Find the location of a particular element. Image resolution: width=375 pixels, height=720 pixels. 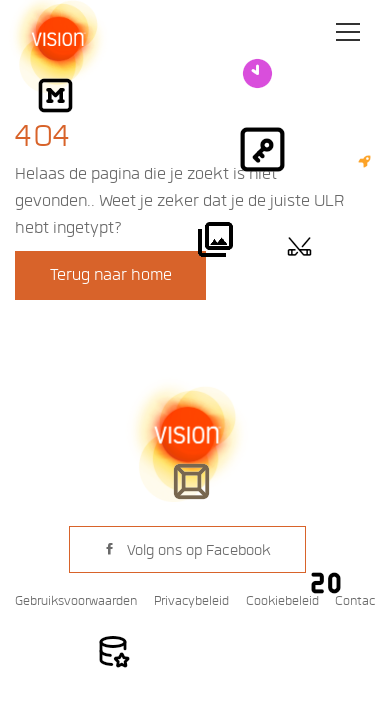

mark a database as a favorite is located at coordinates (113, 651).